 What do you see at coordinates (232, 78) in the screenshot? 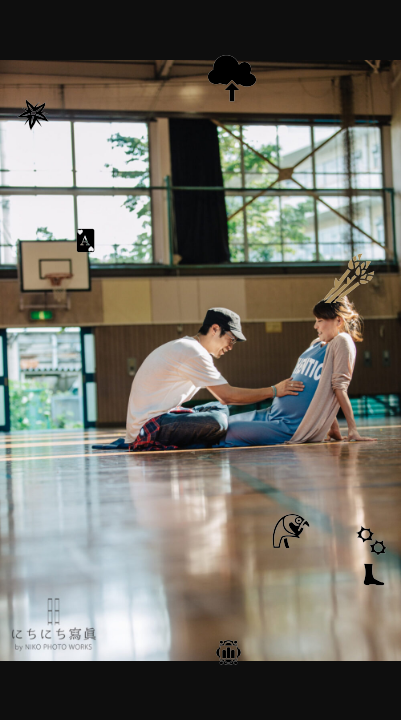
I see `upload file to cloud storage` at bounding box center [232, 78].